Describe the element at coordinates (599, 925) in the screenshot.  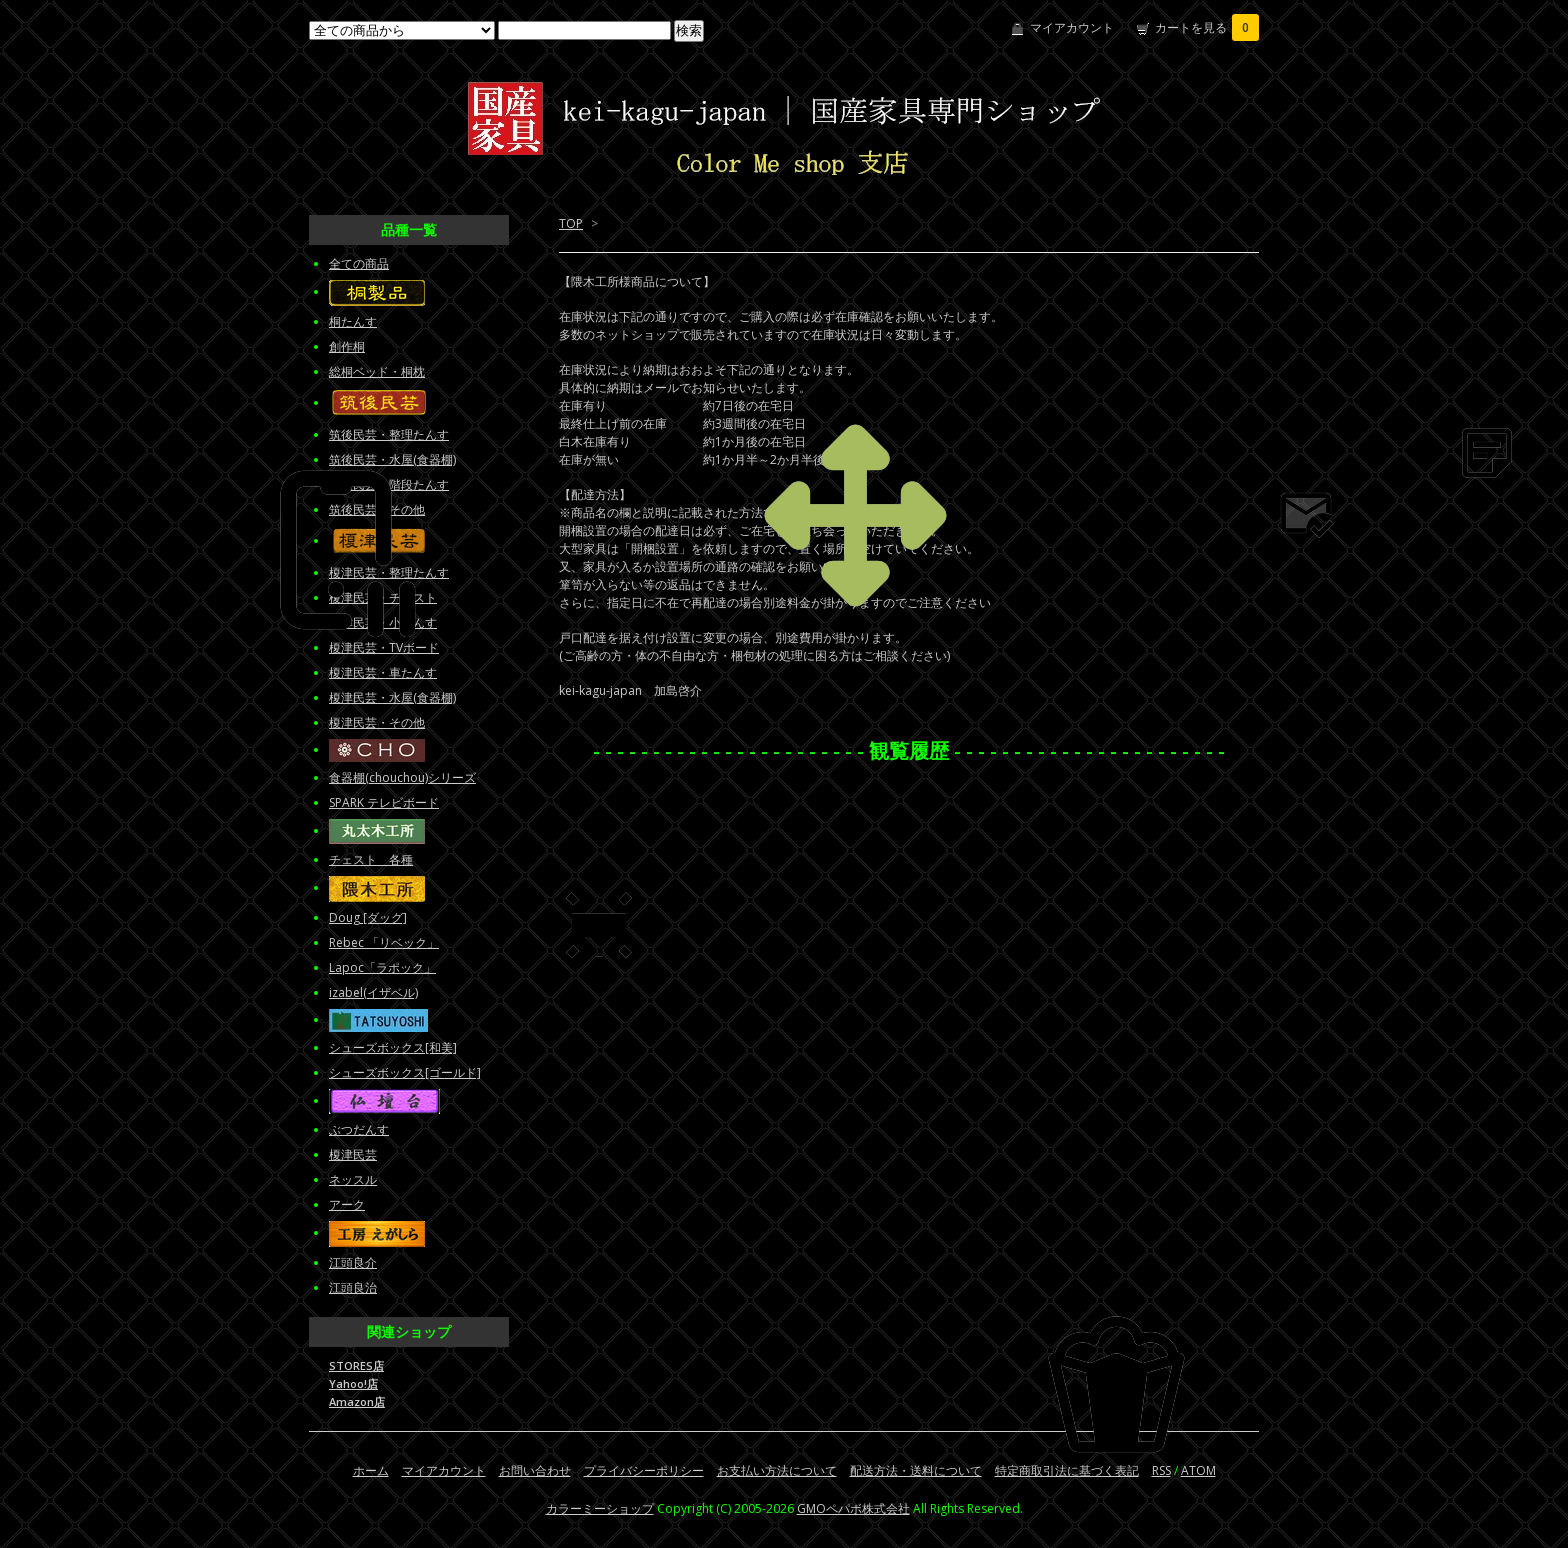
I see `adjust screen brightness settings` at that location.